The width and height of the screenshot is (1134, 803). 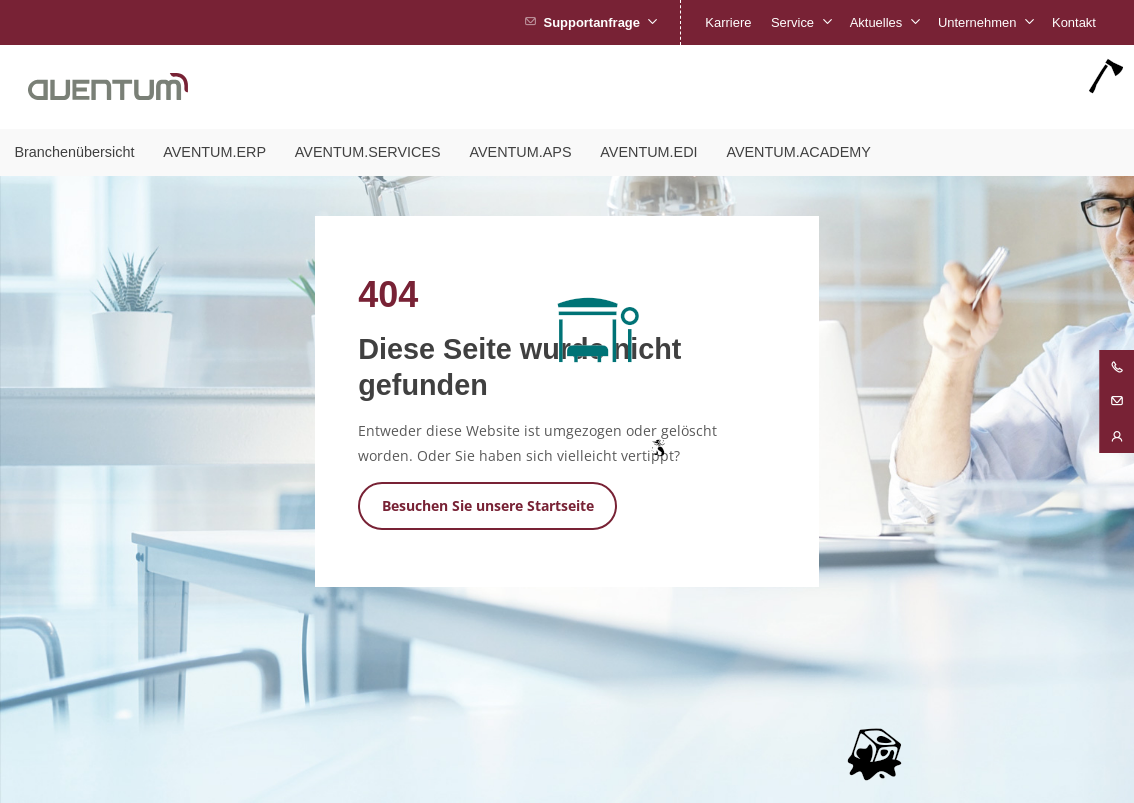 I want to click on select mermaid character or avatar, so click(x=659, y=448).